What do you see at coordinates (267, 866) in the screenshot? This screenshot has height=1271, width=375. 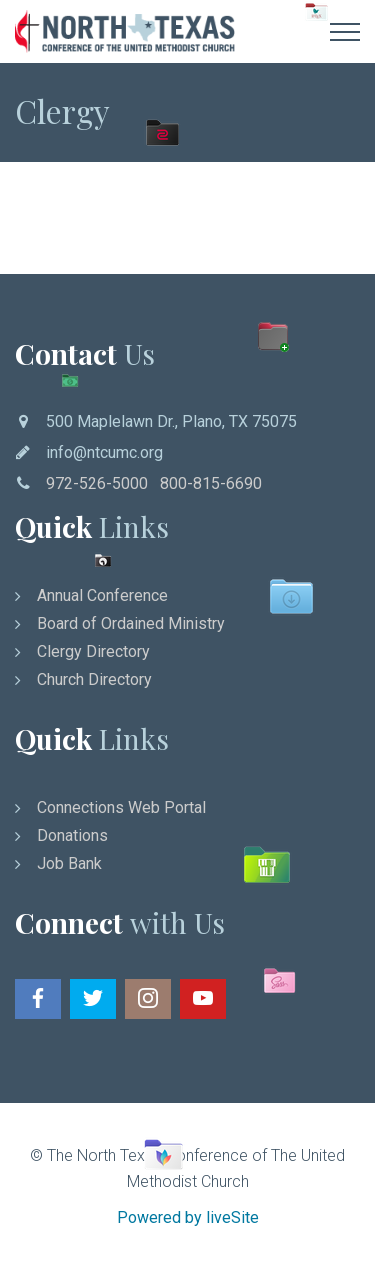 I see `open your GameJolt games folder` at bounding box center [267, 866].